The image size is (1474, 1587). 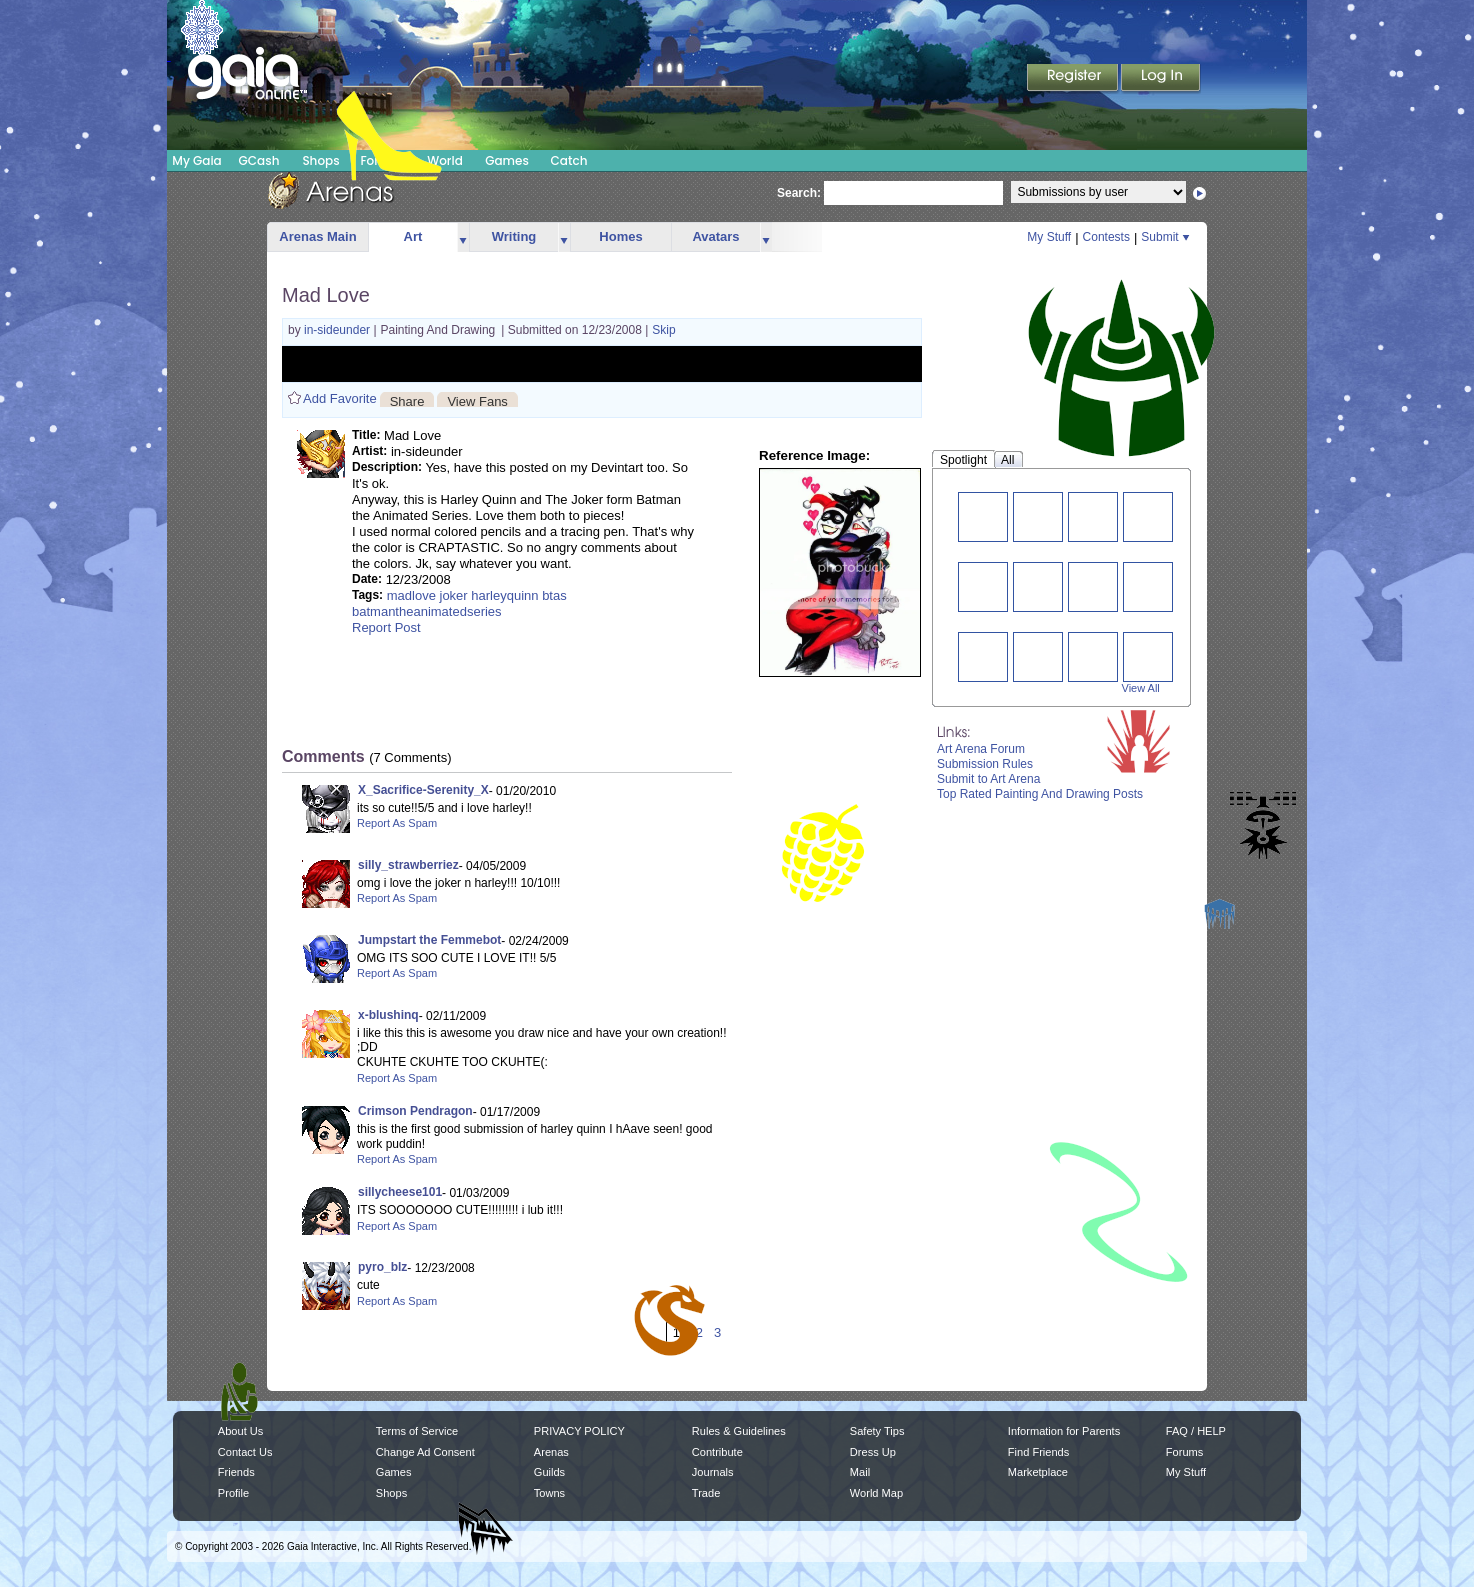 I want to click on select sea dragon character or creature, so click(x=670, y=1320).